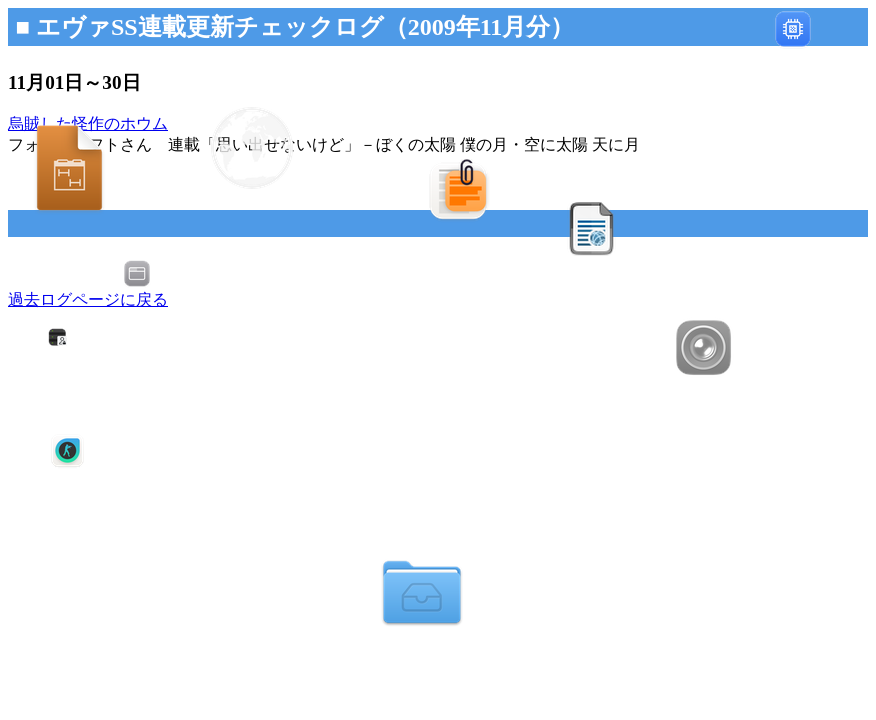  Describe the element at coordinates (703, 347) in the screenshot. I see `open the camera app` at that location.